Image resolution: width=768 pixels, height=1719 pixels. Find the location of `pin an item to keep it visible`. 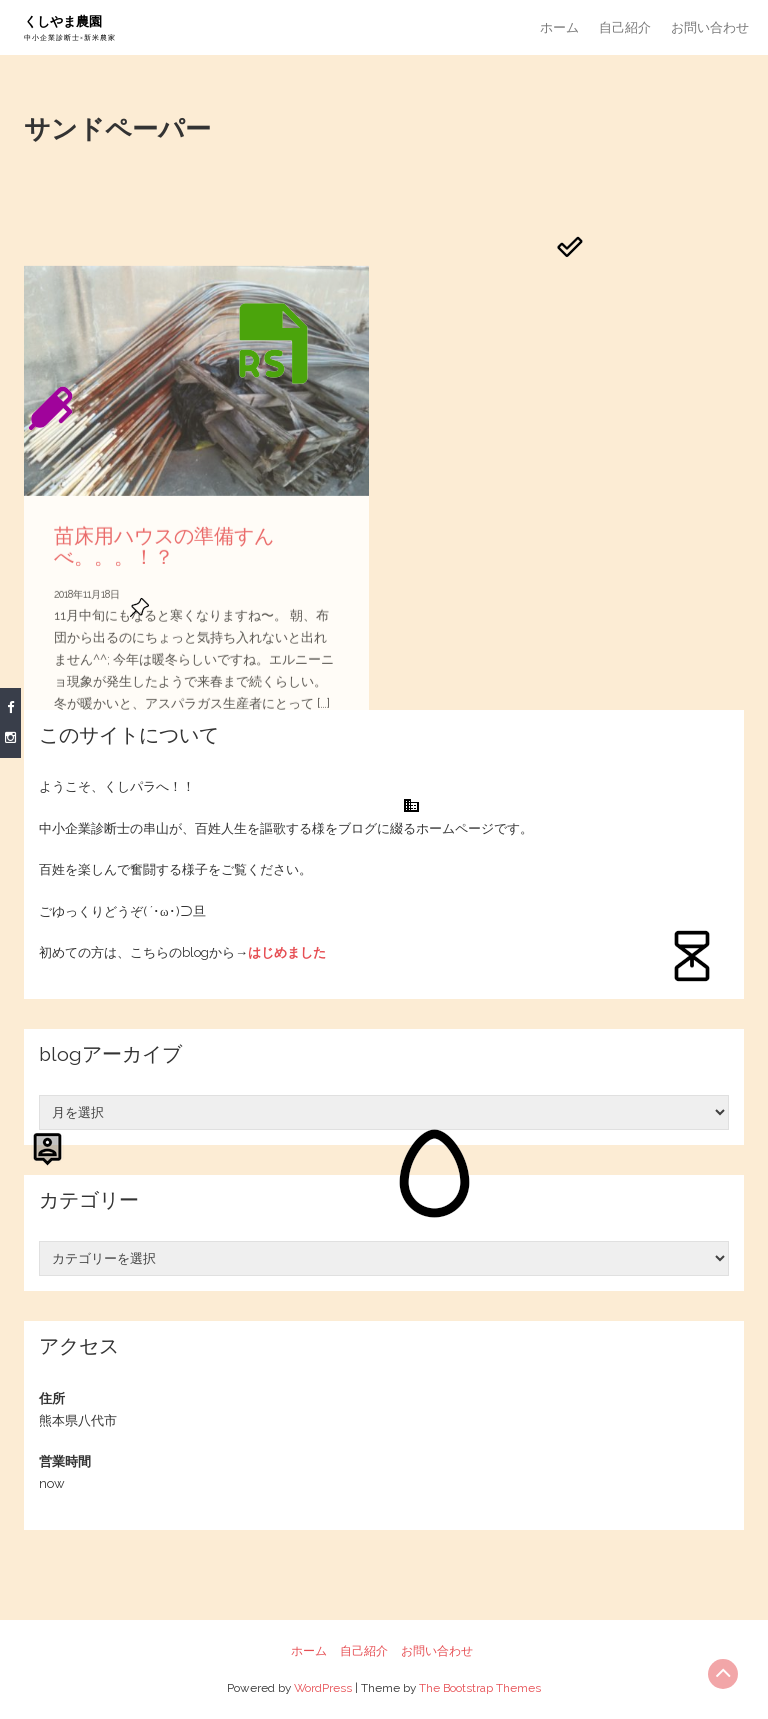

pin an item to keep it visible is located at coordinates (139, 608).